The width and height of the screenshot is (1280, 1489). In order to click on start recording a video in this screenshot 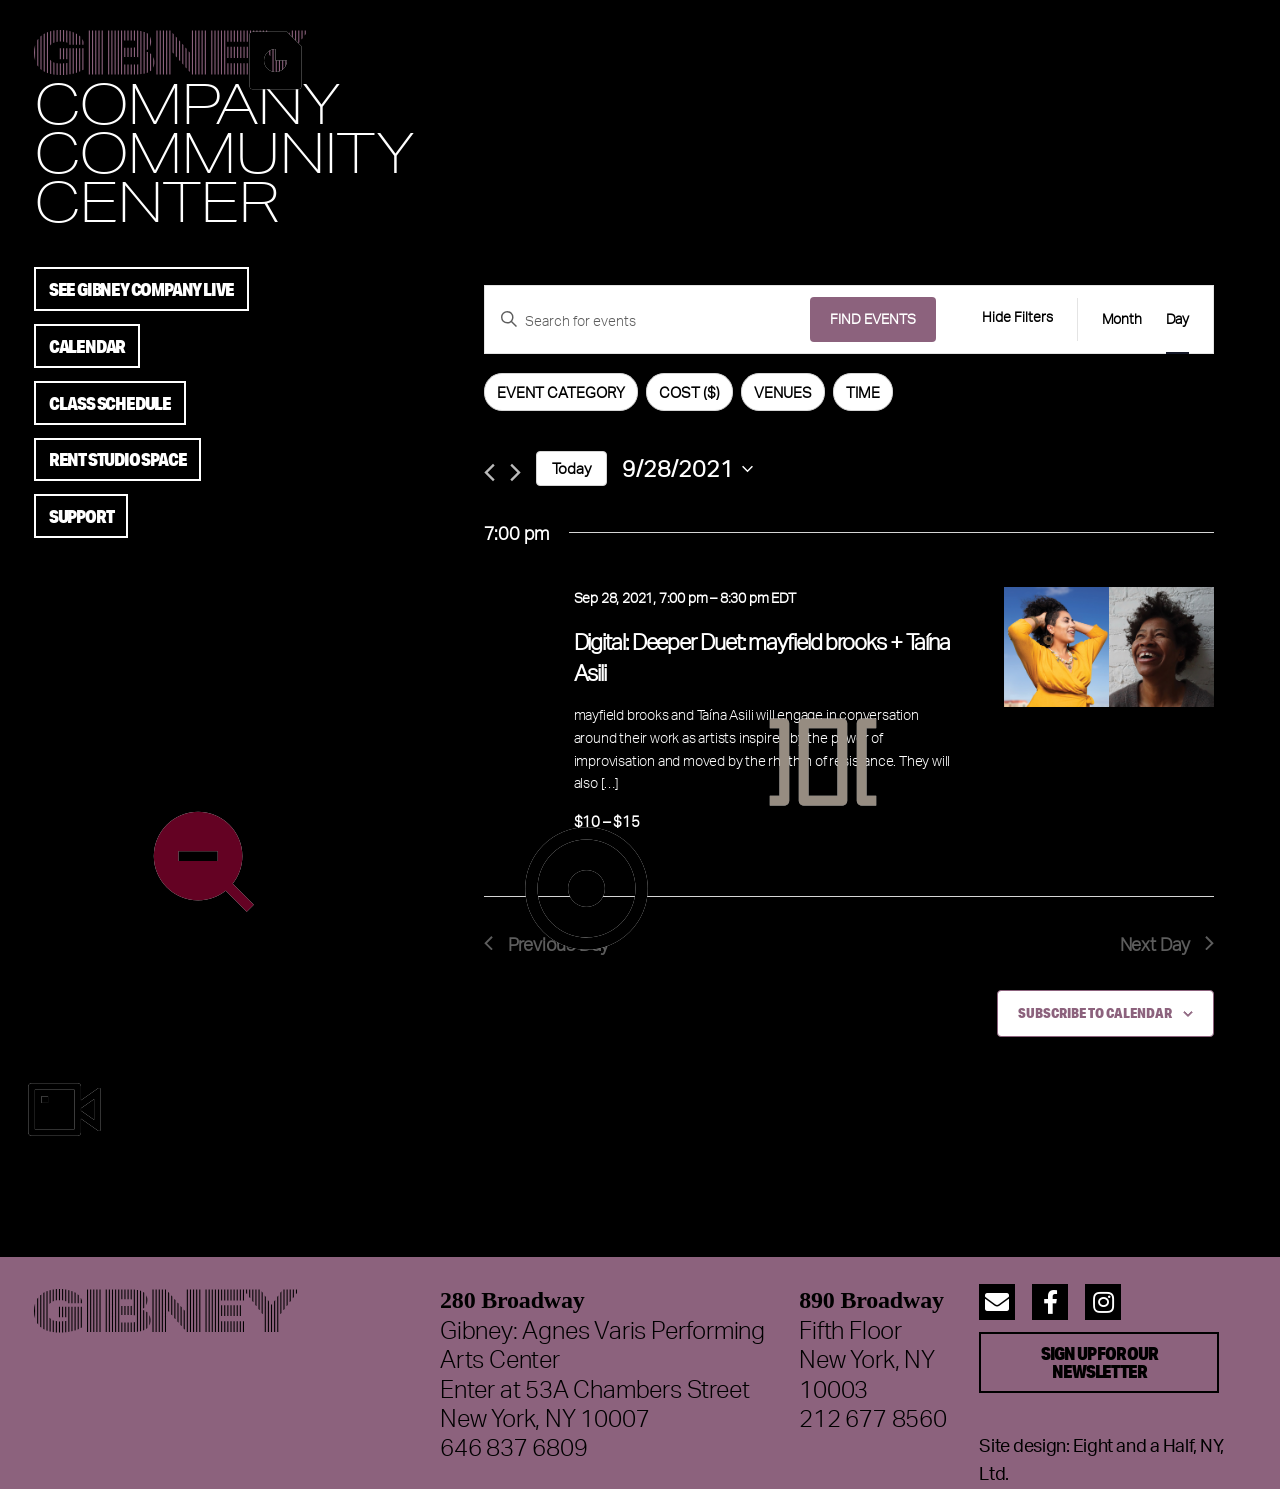, I will do `click(64, 1109)`.